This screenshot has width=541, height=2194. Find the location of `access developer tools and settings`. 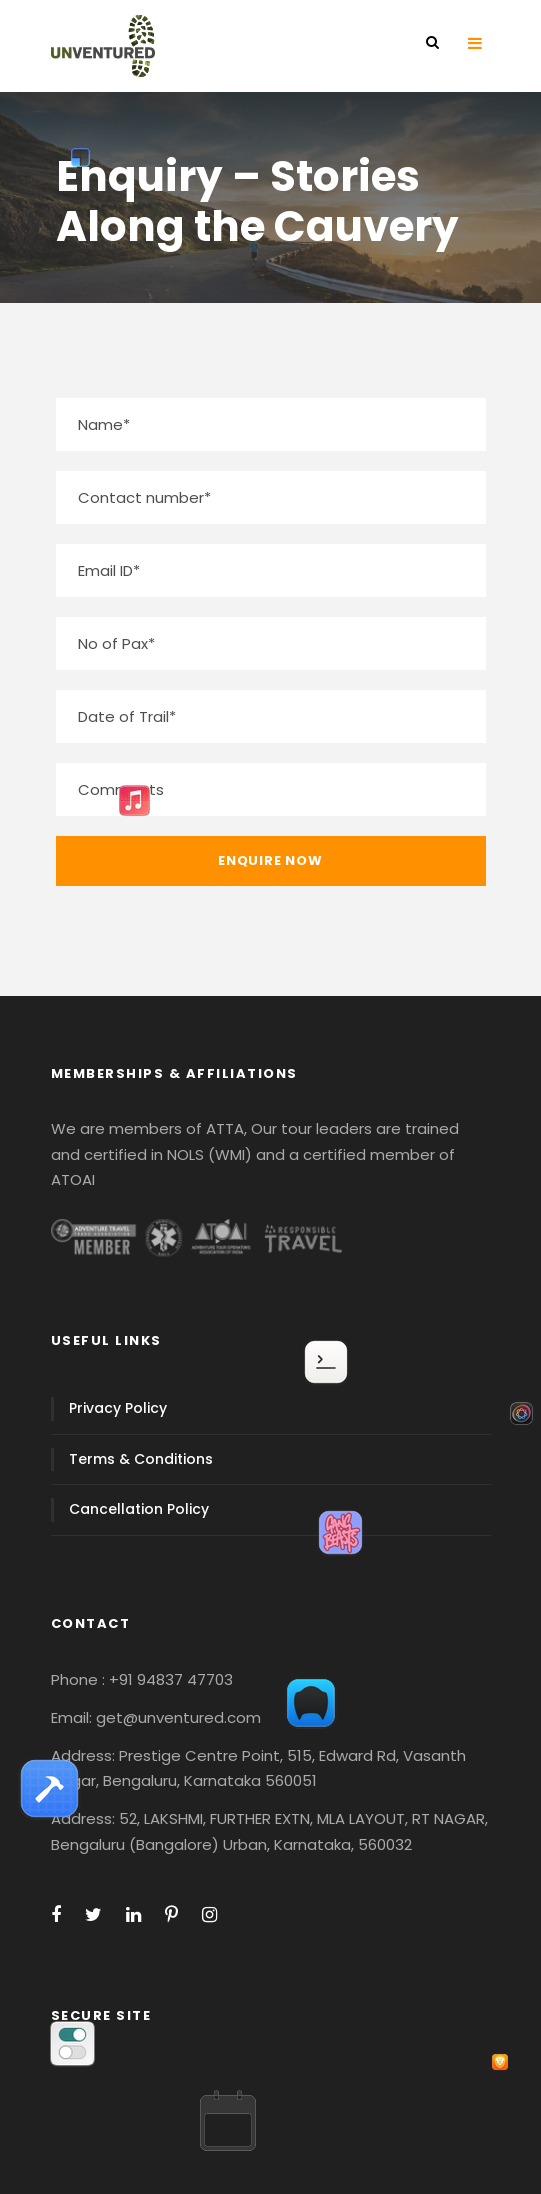

access developer tools and settings is located at coordinates (49, 1789).